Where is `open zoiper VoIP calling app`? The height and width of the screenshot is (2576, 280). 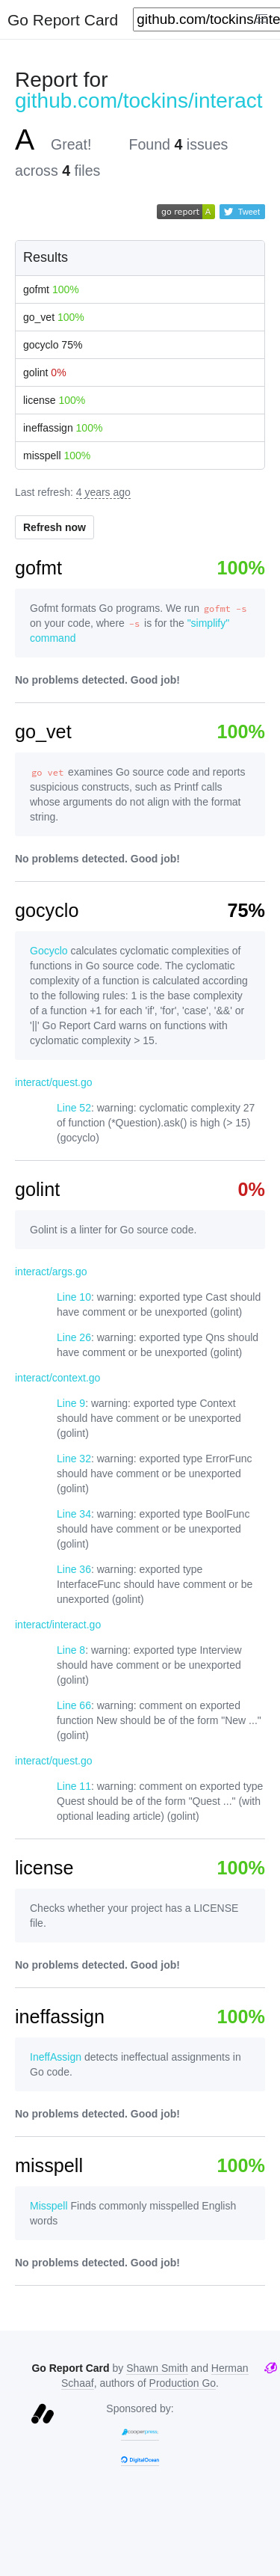
open zoiper VoIP calling app is located at coordinates (270, 2367).